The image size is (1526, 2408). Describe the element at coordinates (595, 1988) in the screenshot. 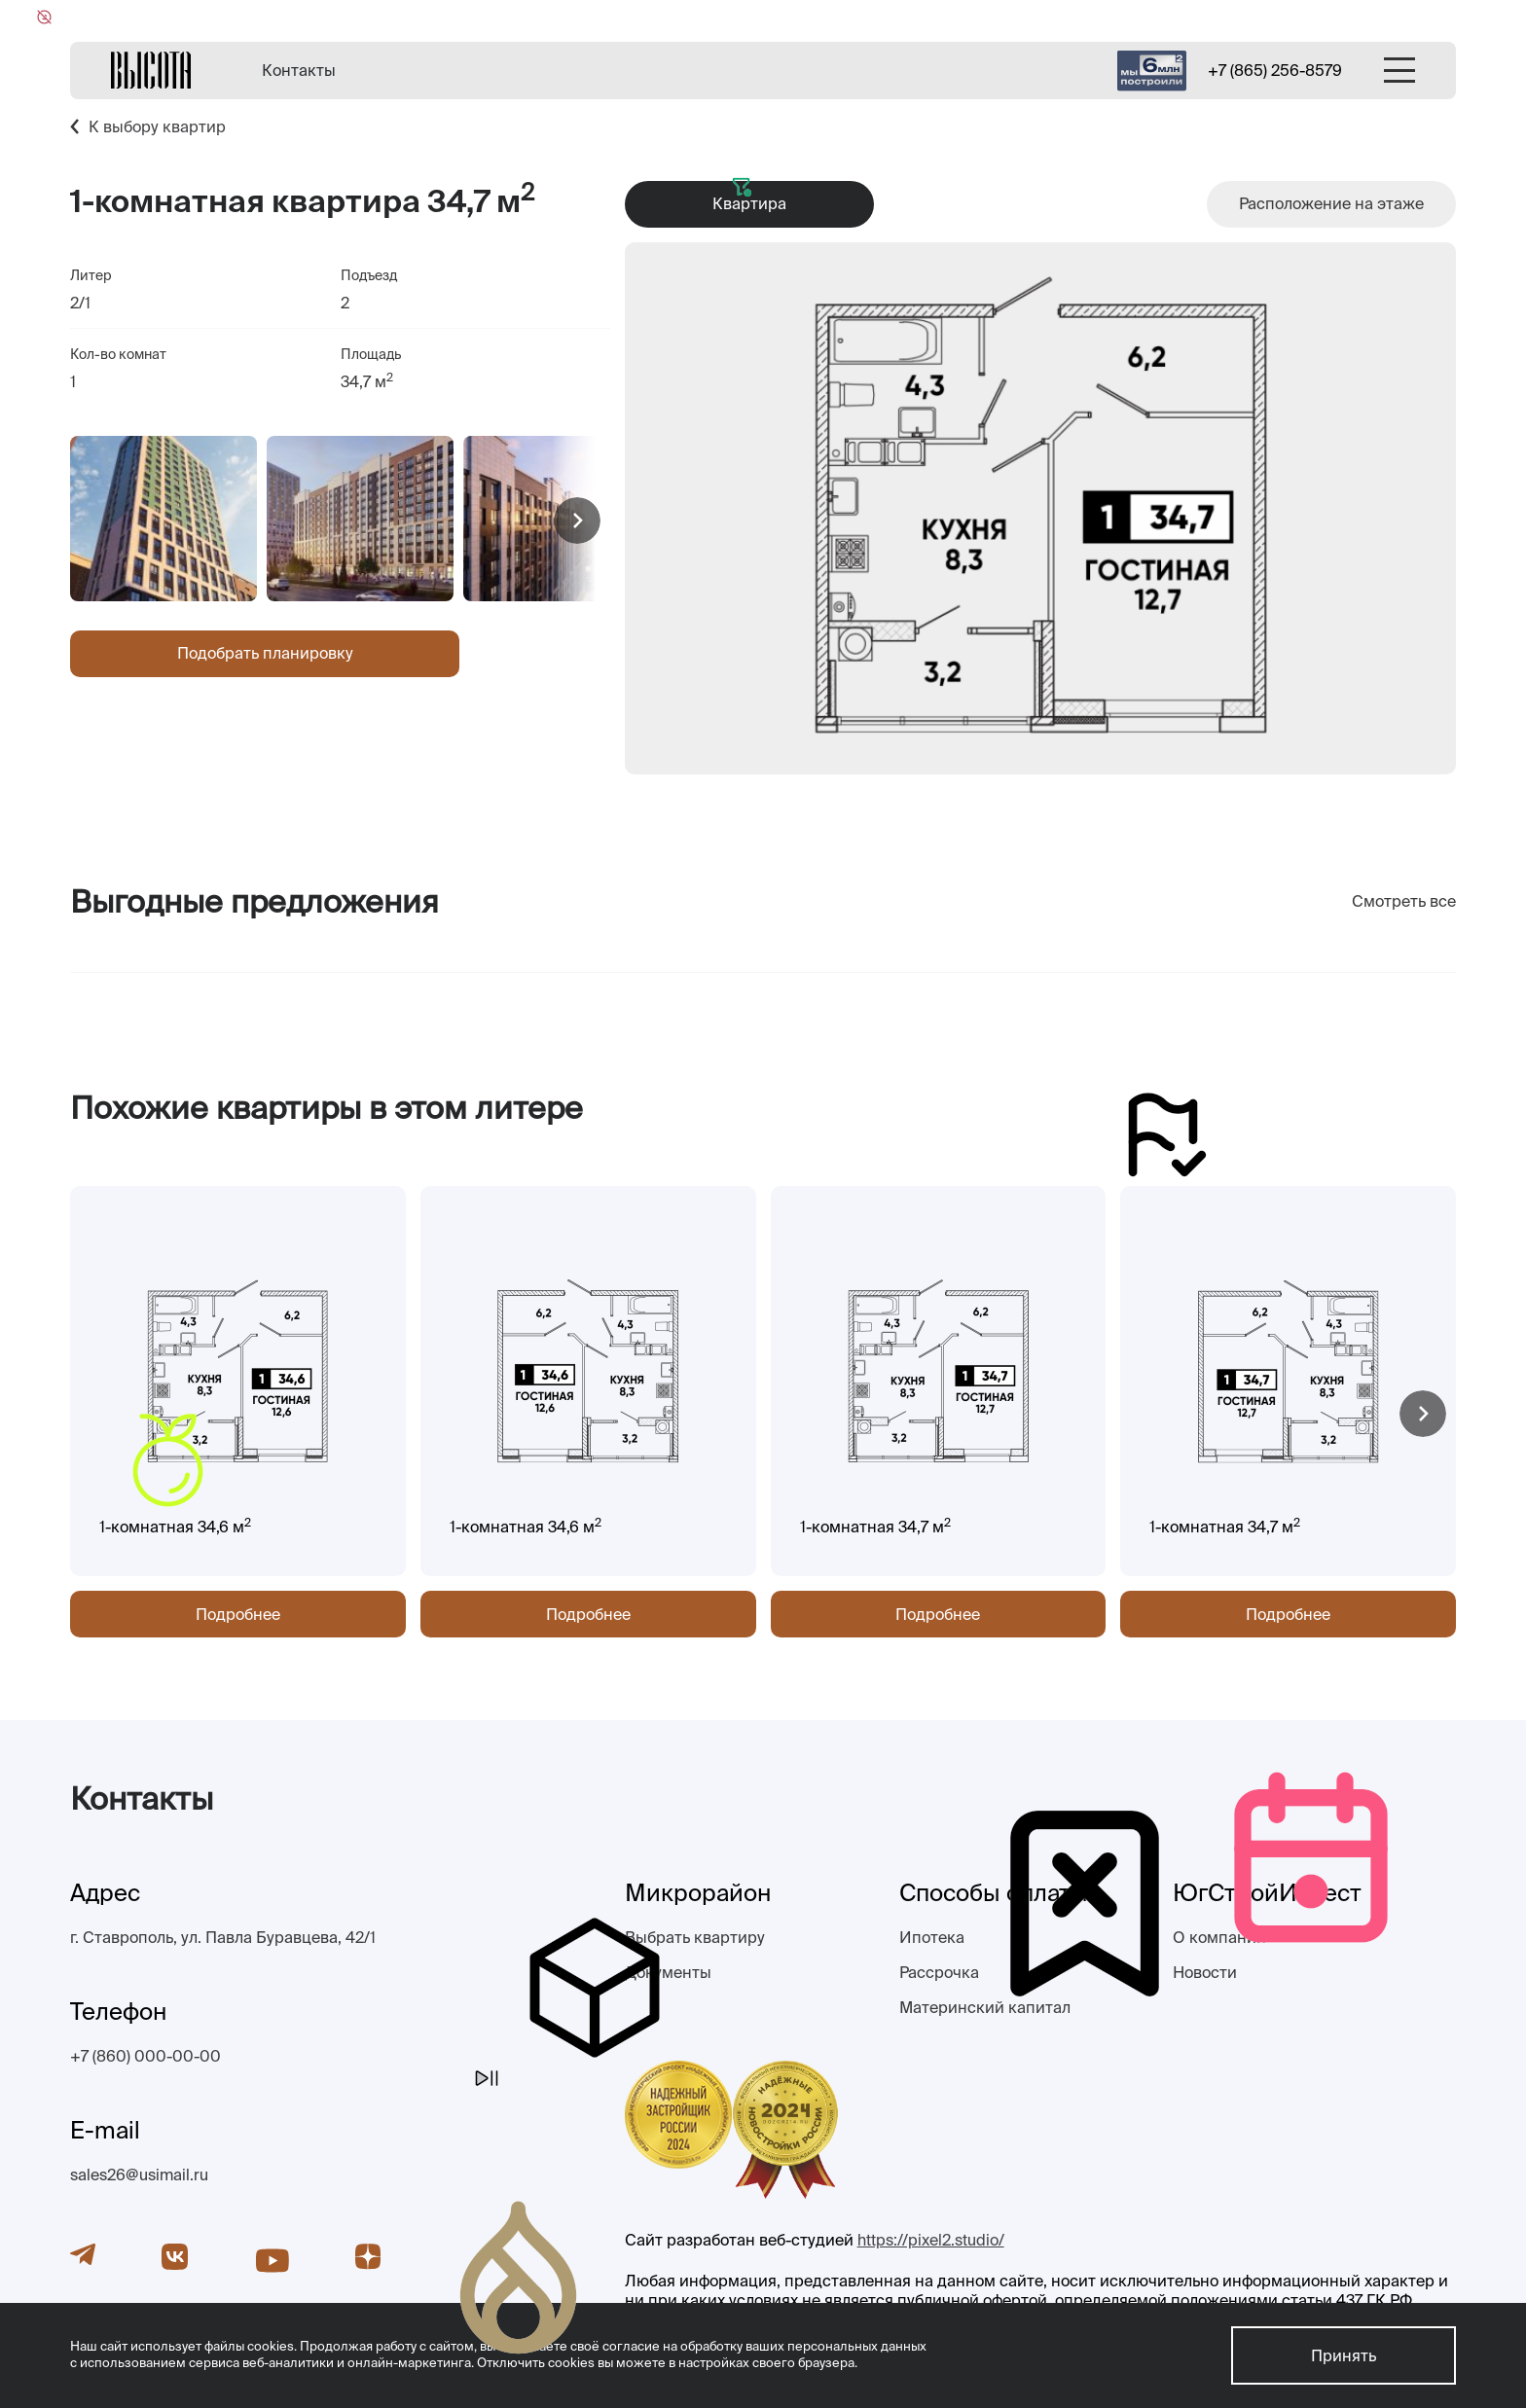

I see `view 3D model or object` at that location.